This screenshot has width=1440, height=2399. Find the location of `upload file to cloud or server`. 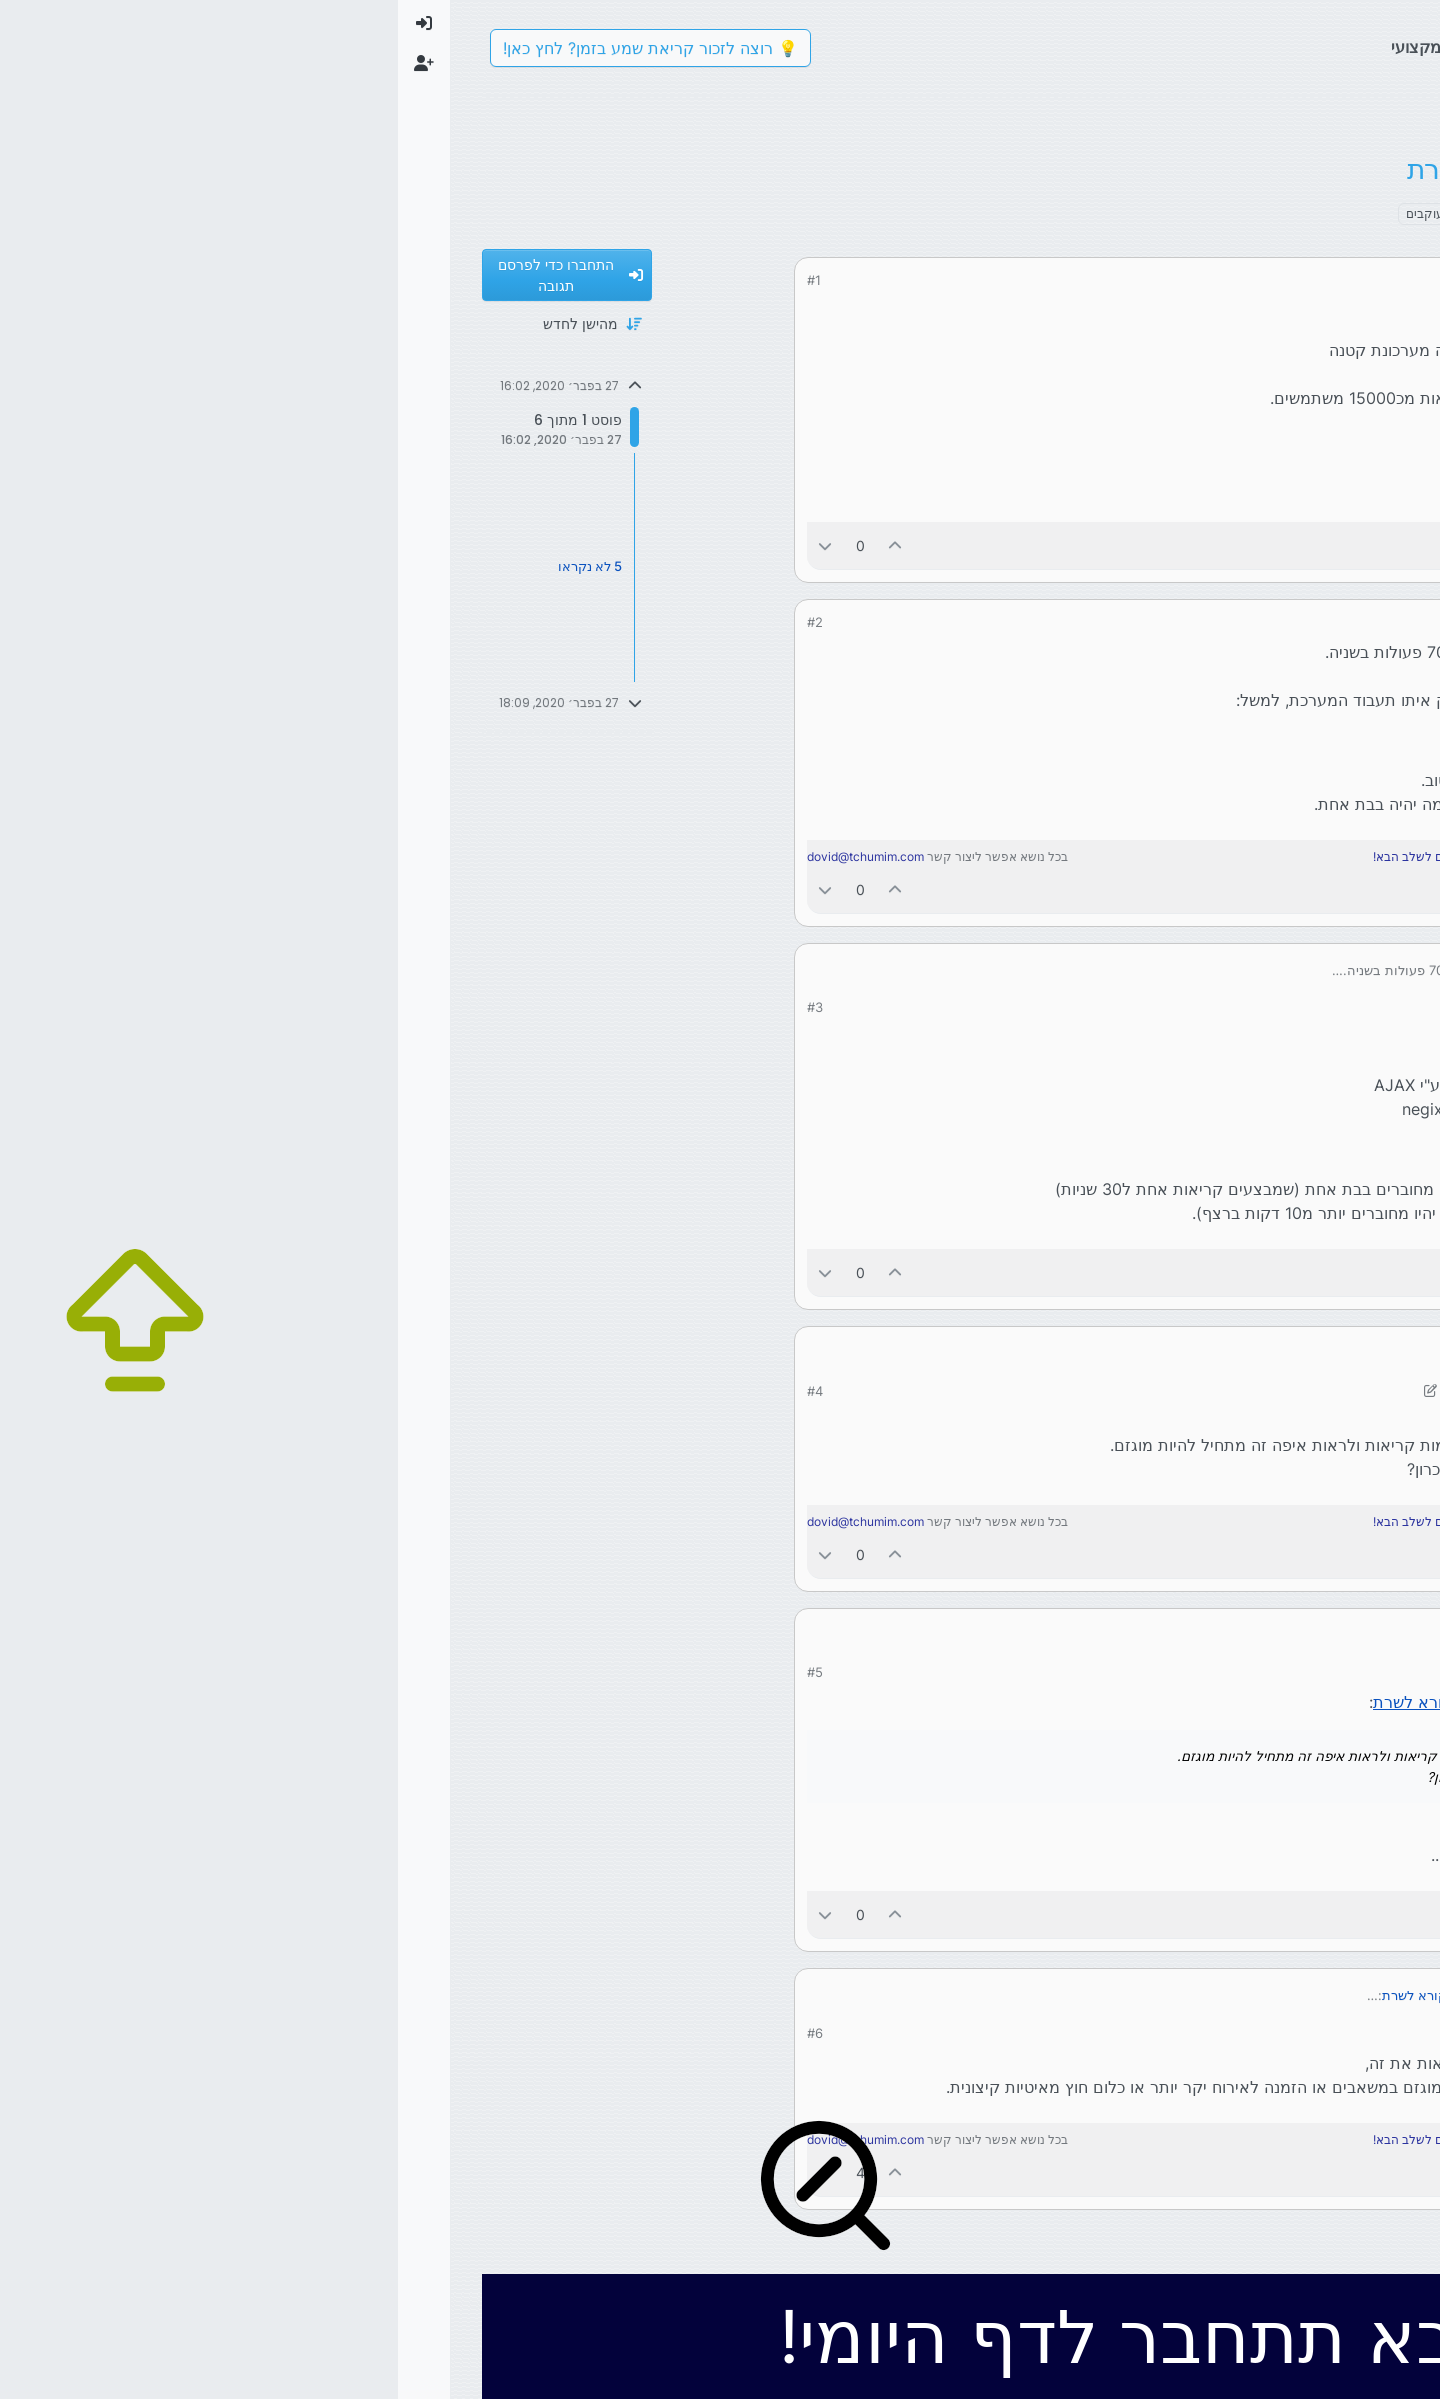

upload file to cloud or server is located at coordinates (135, 1324).